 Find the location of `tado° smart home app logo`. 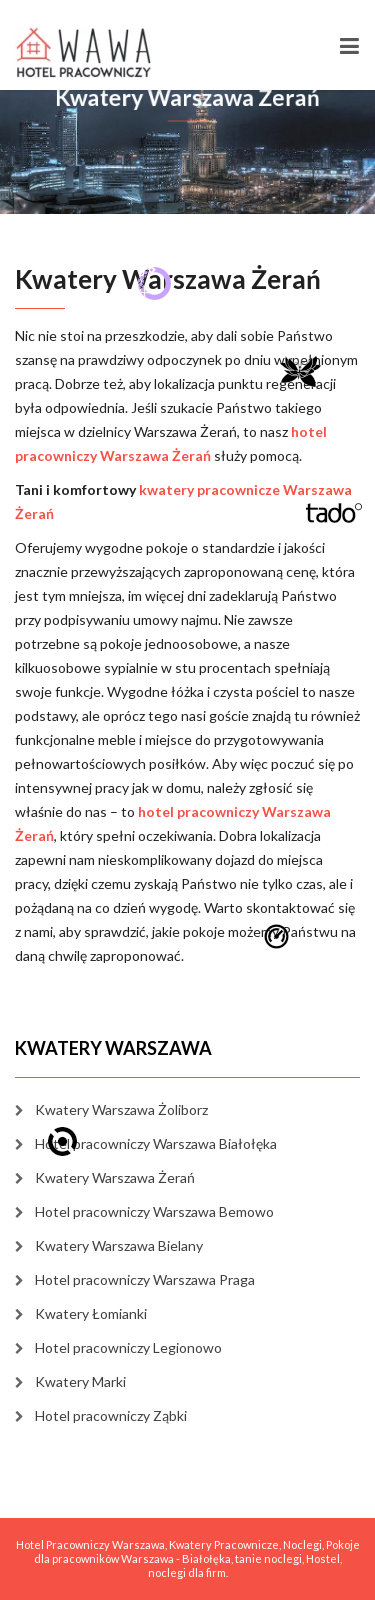

tado° smart home app logo is located at coordinates (334, 513).